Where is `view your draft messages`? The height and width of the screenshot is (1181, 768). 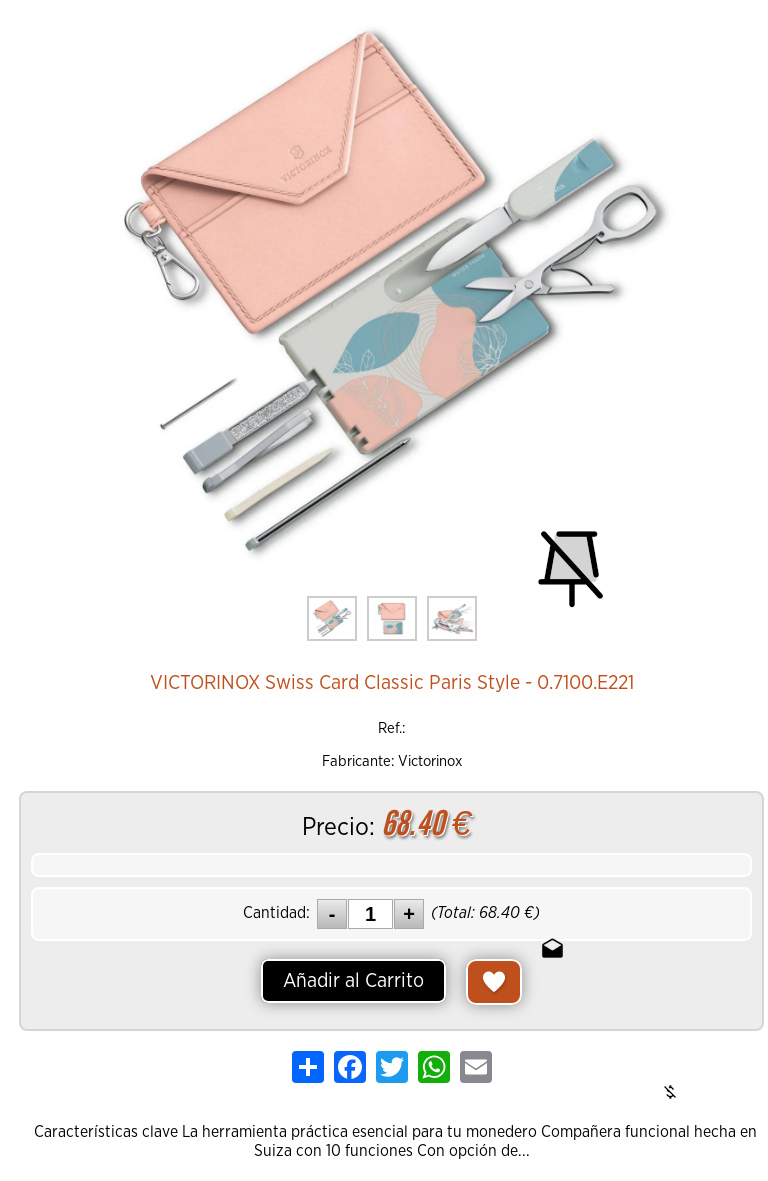
view your draft messages is located at coordinates (552, 949).